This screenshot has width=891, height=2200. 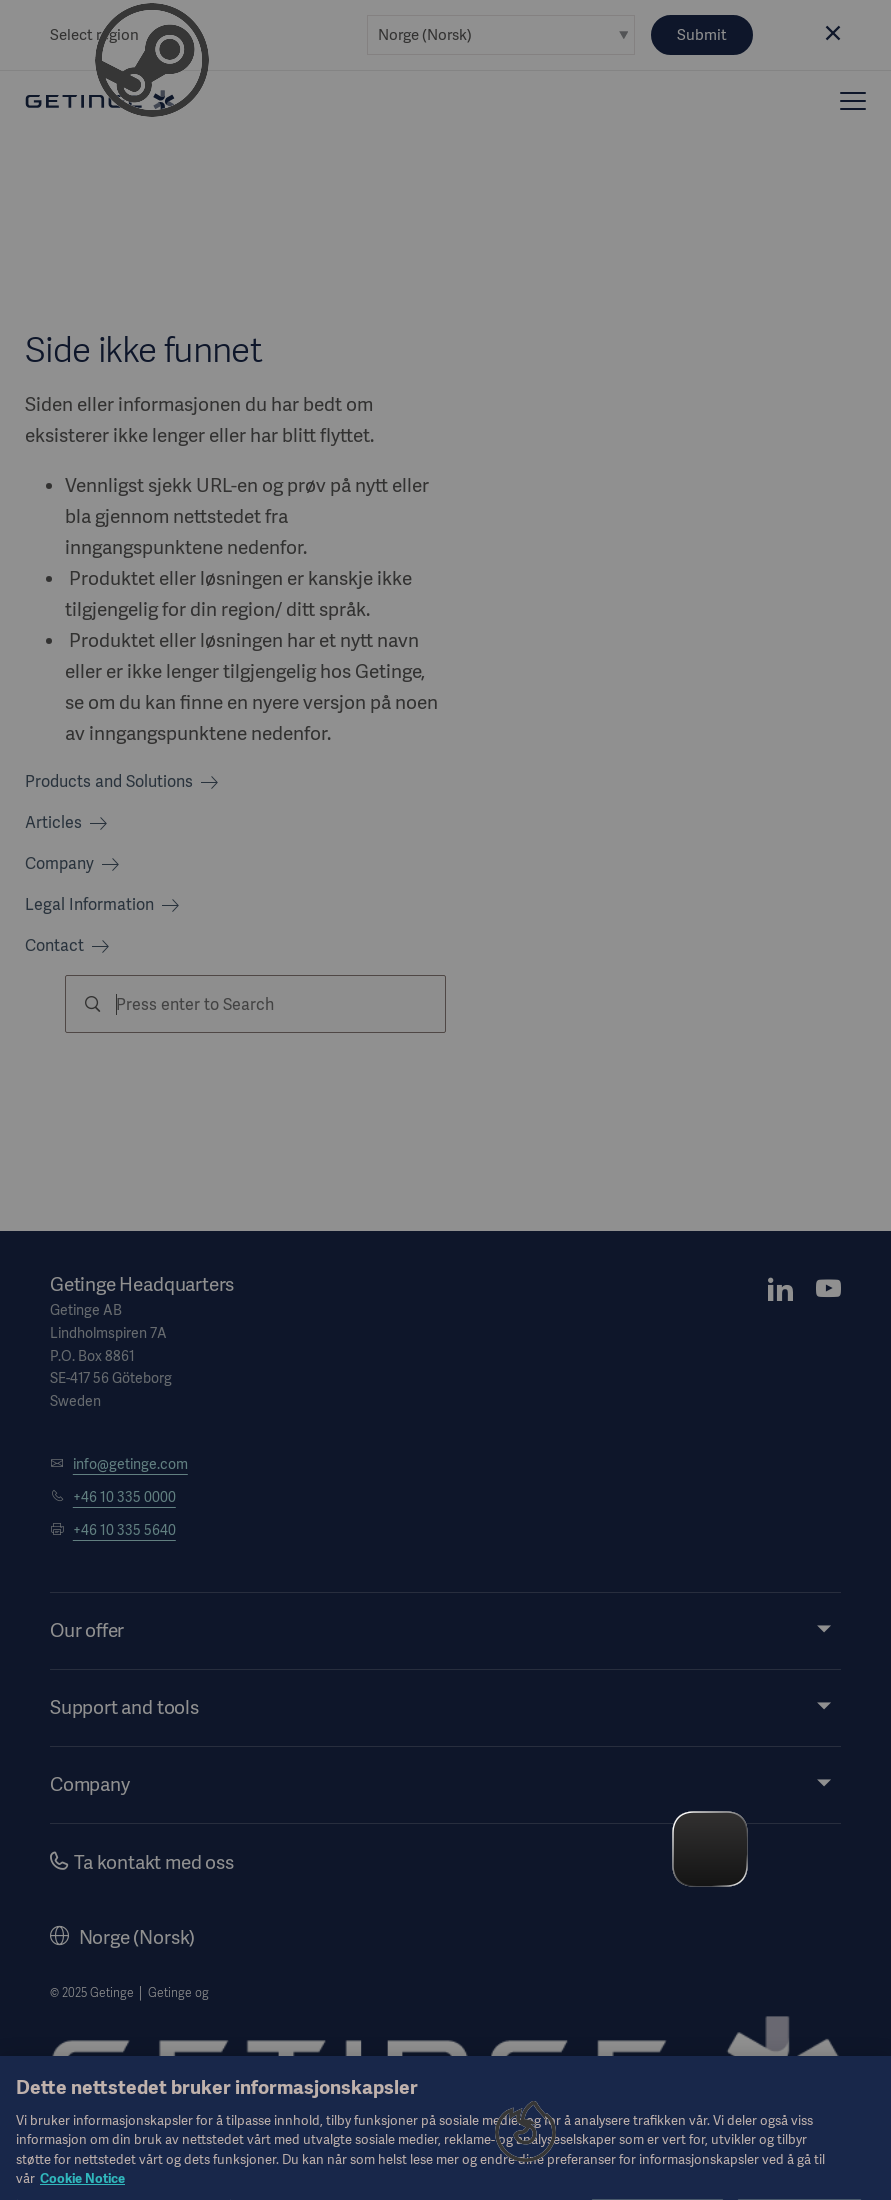 I want to click on blank app icon template for customization, so click(x=710, y=1849).